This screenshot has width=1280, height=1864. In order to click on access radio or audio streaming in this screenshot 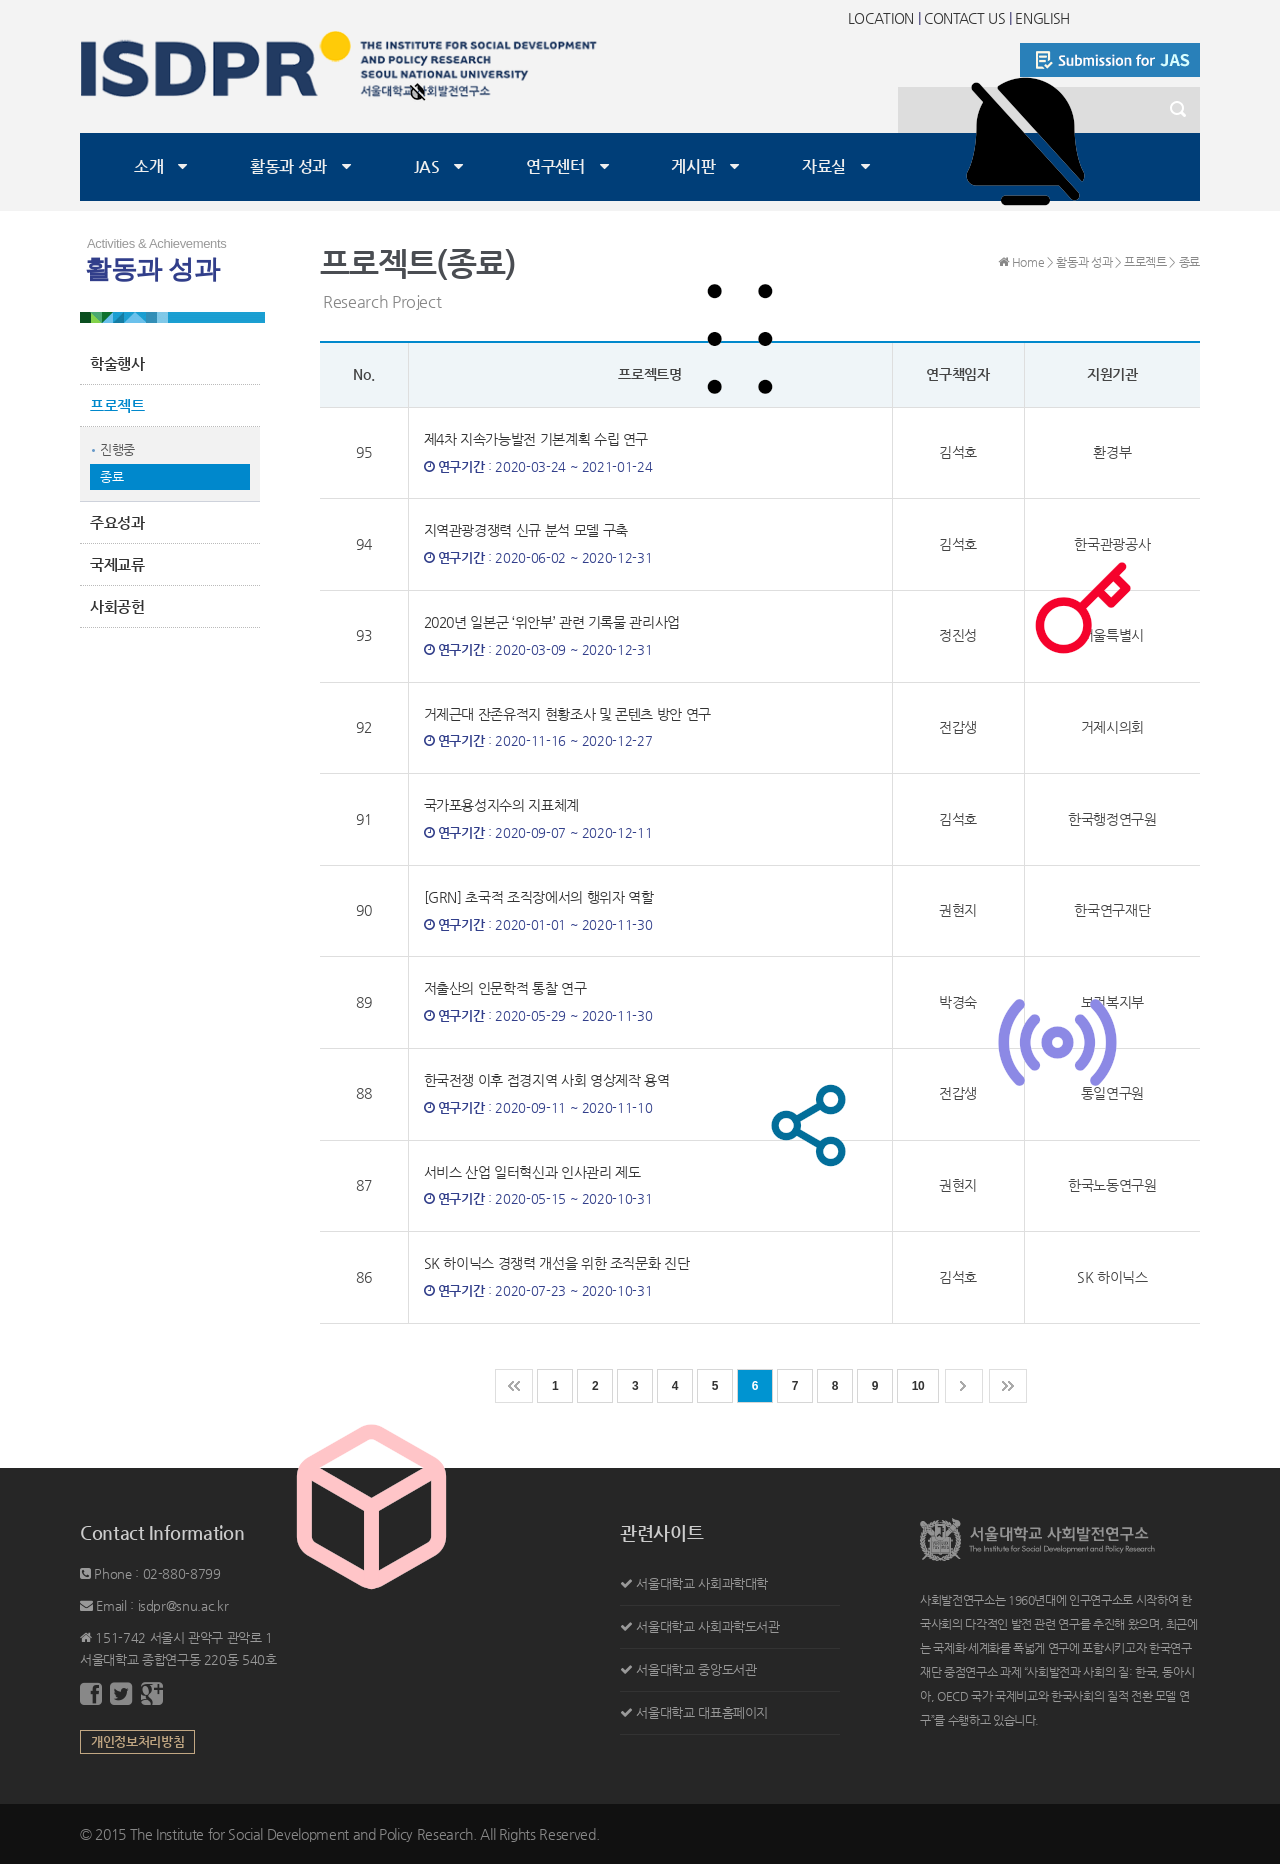, I will do `click(1057, 1042)`.